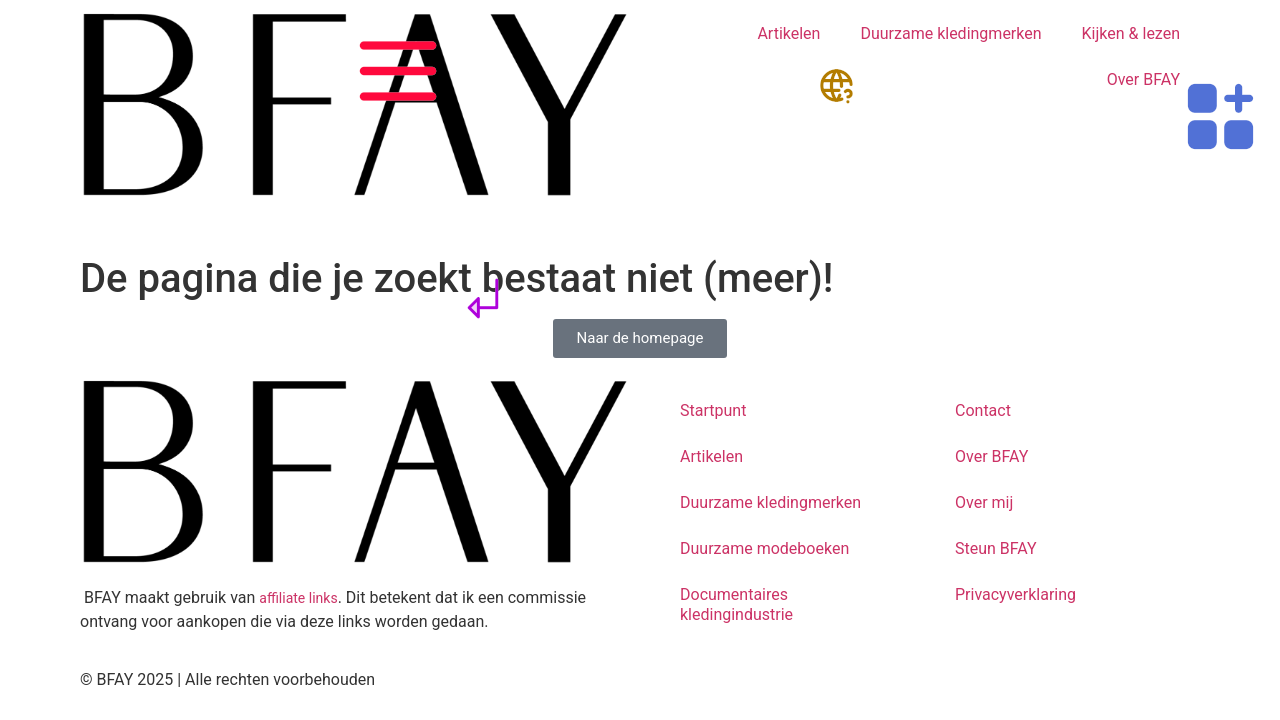 This screenshot has width=1280, height=720. What do you see at coordinates (836, 85) in the screenshot?
I see `access help or FAQ for international/global settings` at bounding box center [836, 85].